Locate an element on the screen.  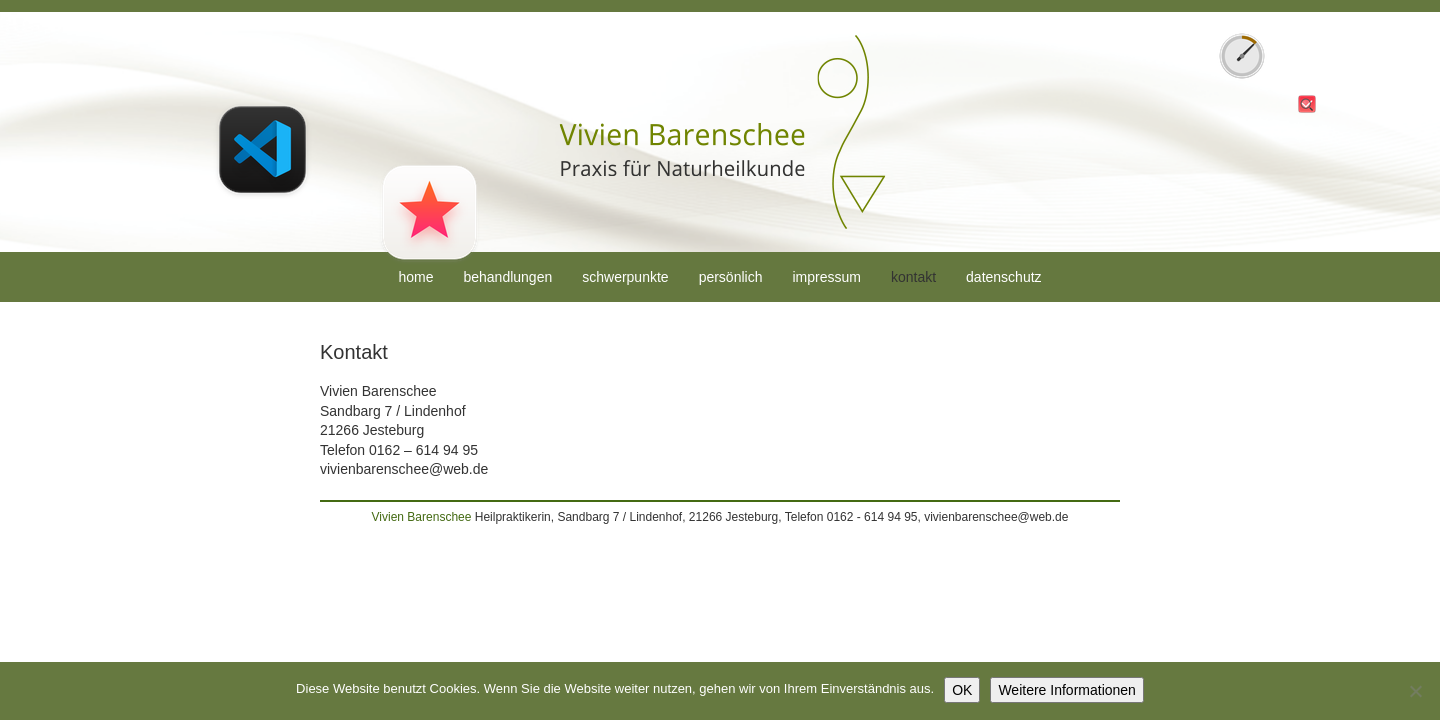
open Visual Studio Code is located at coordinates (262, 149).